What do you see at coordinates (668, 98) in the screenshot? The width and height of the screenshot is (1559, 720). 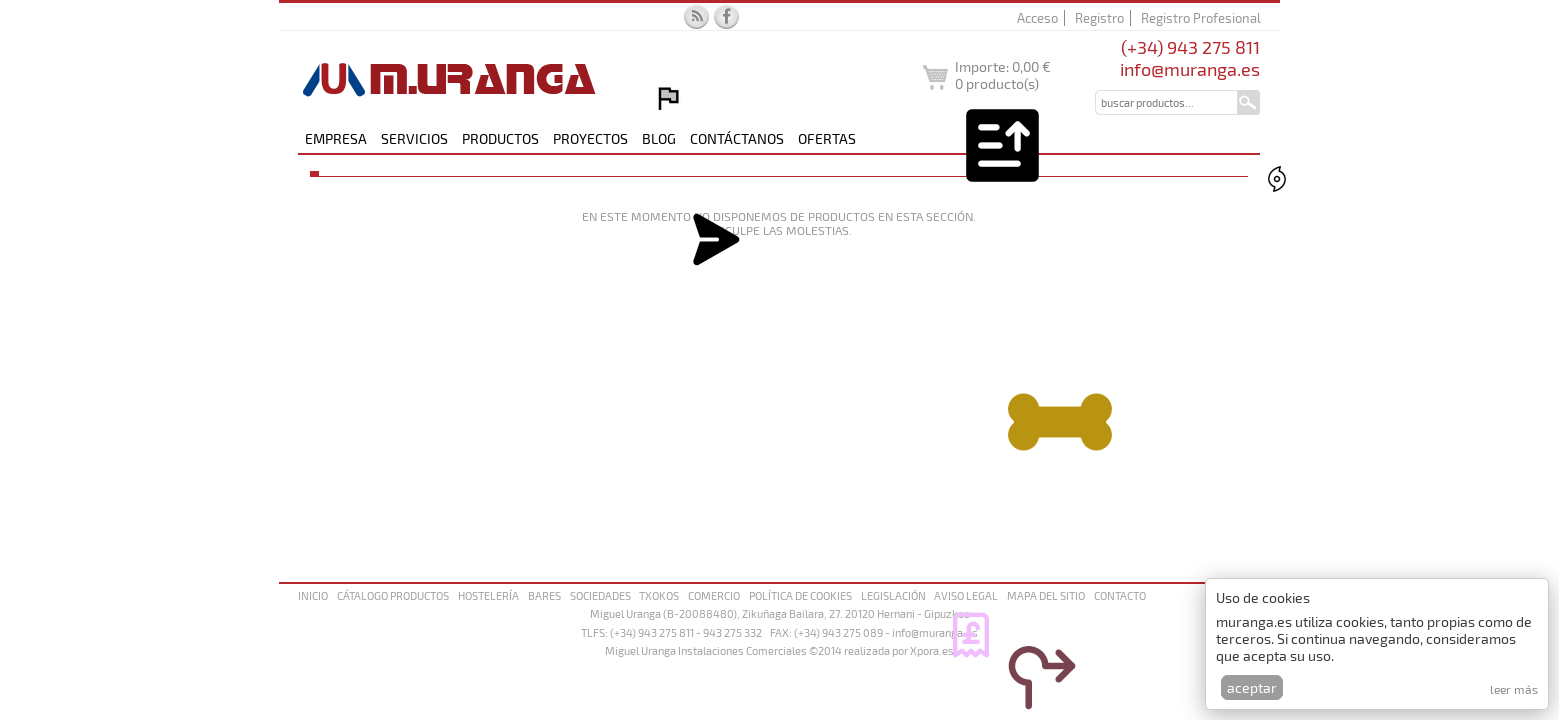 I see `flag or mark an item for follow-up` at bounding box center [668, 98].